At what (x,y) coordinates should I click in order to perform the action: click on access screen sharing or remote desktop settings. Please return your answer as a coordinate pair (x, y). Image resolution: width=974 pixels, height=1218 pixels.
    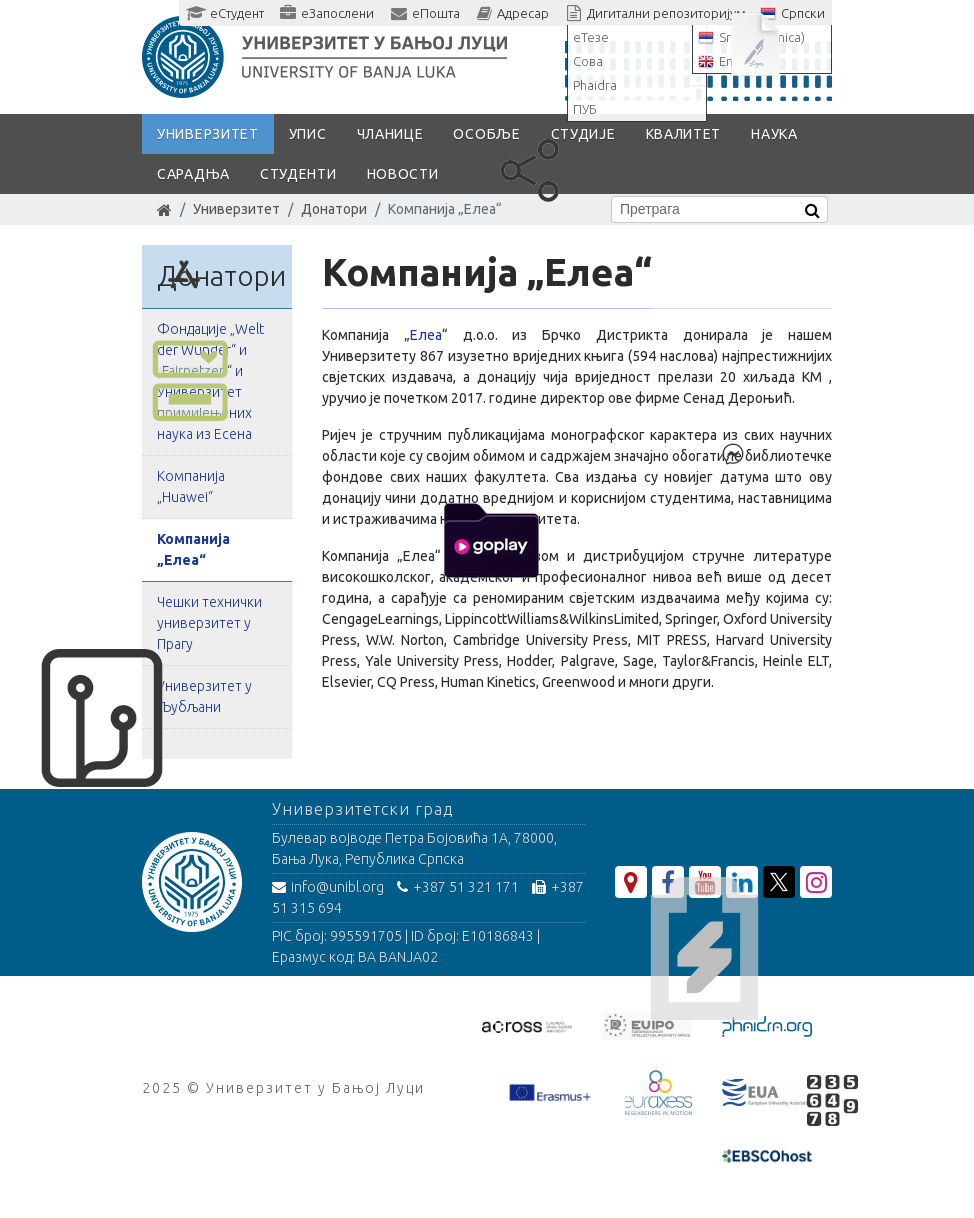
    Looking at the image, I should click on (529, 172).